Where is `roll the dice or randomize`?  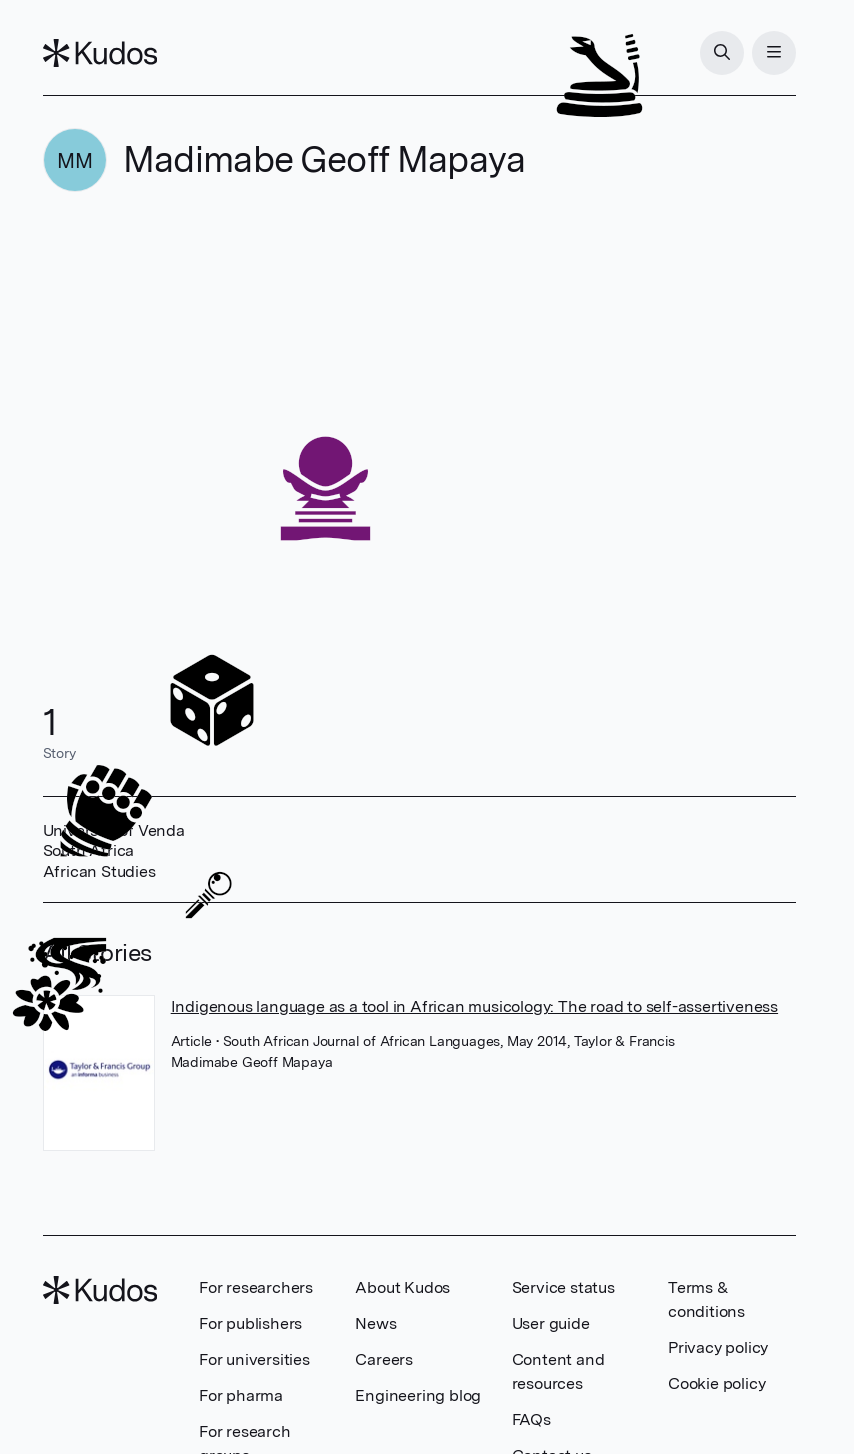 roll the dice or randomize is located at coordinates (212, 701).